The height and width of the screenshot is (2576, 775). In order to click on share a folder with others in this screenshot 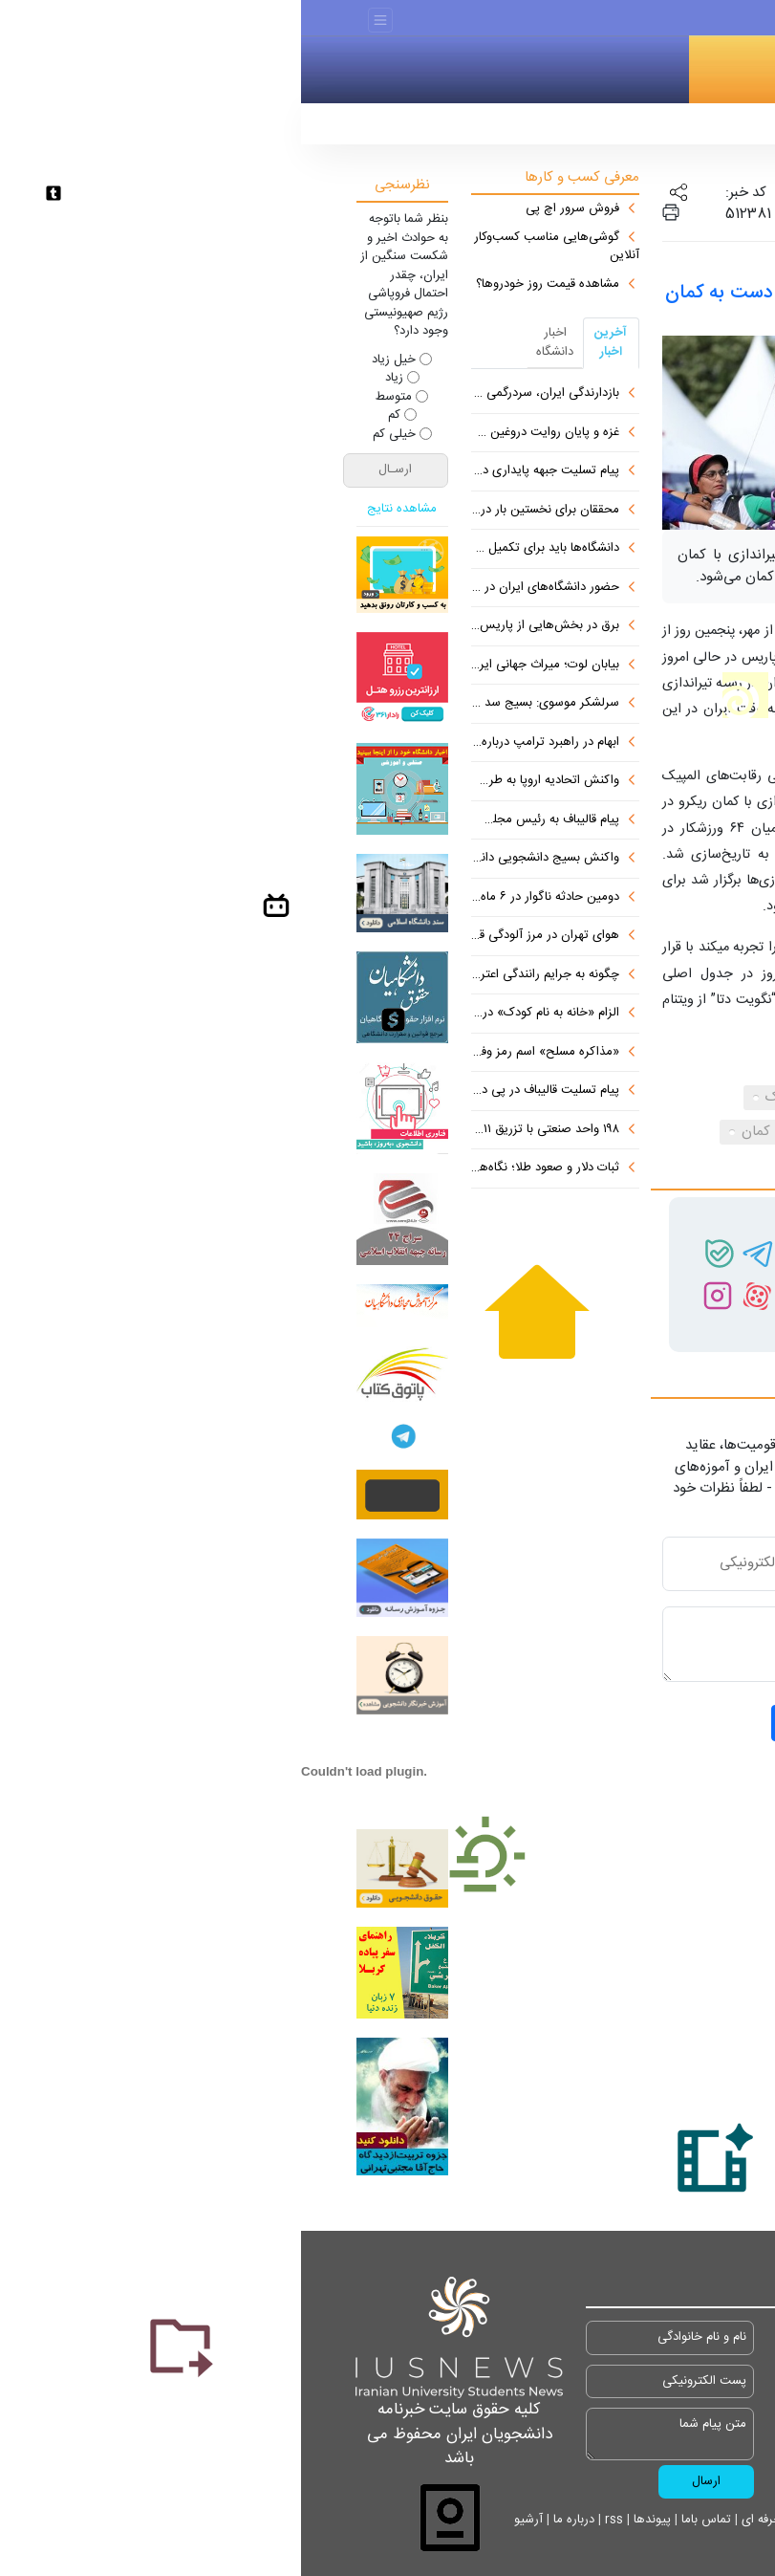, I will do `click(180, 2346)`.